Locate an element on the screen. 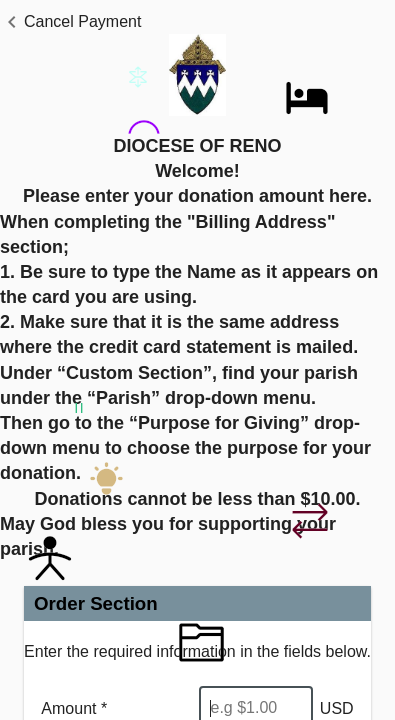 This screenshot has height=720, width=395. view user profile is located at coordinates (50, 559).